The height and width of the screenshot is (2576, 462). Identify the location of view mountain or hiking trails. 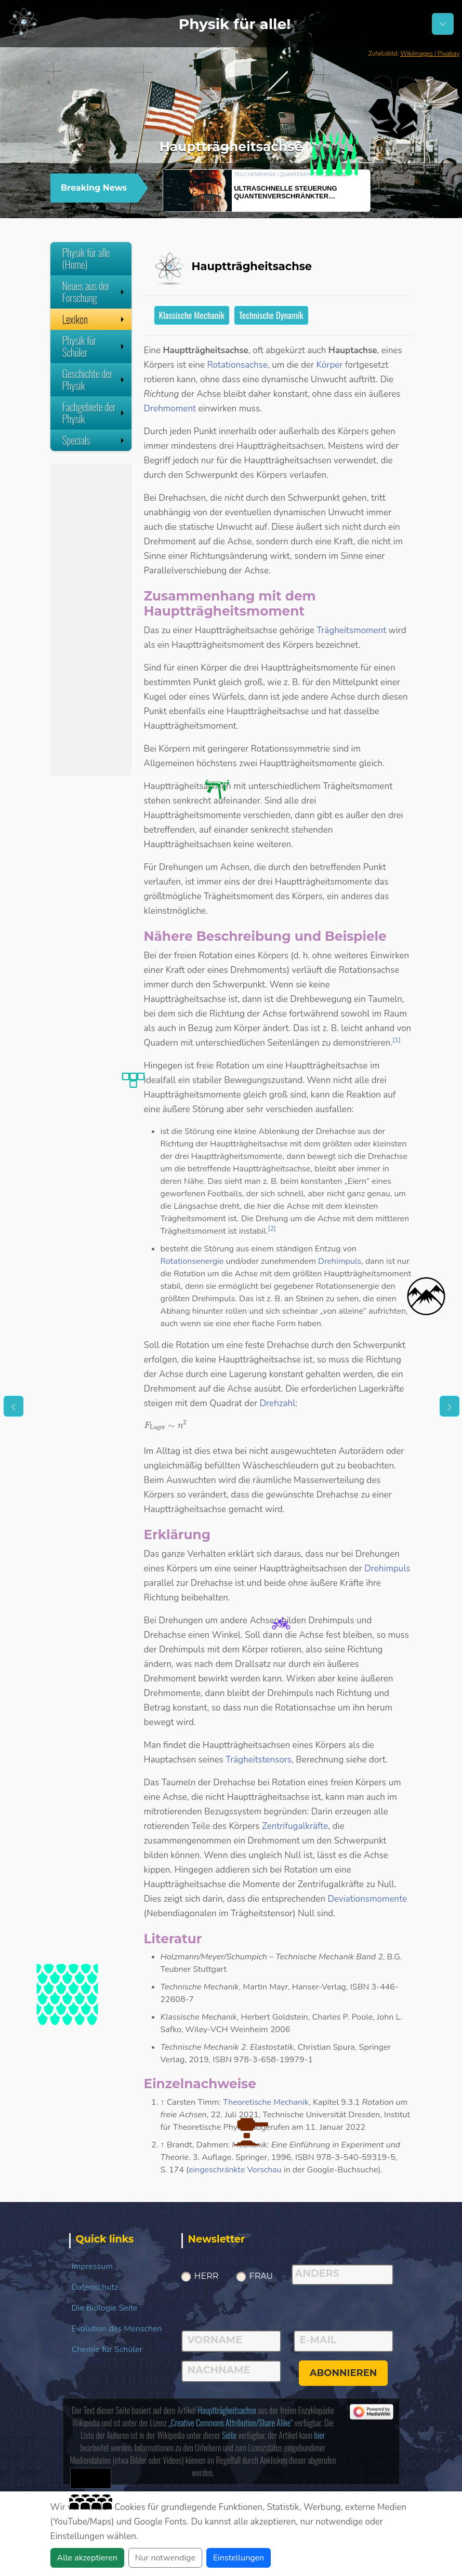
(426, 1296).